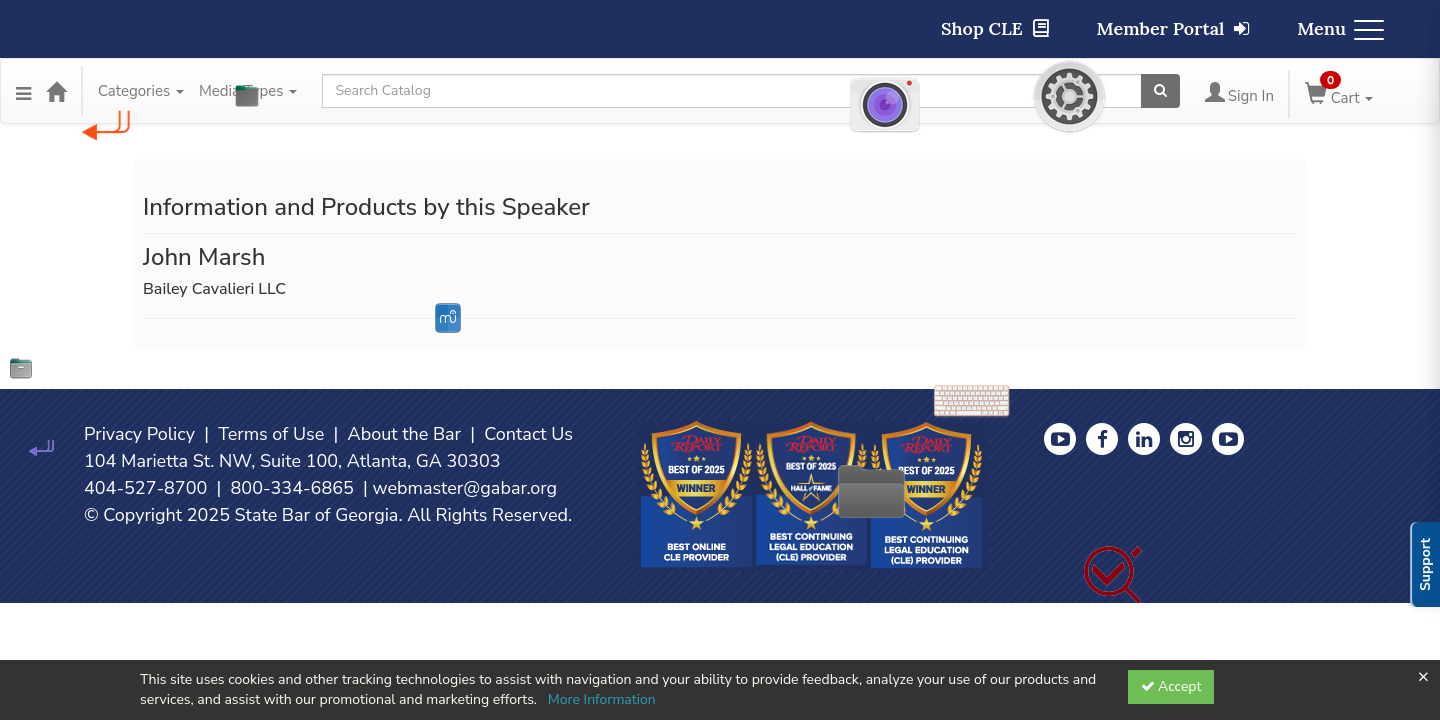 This screenshot has height=720, width=1440. What do you see at coordinates (971, 400) in the screenshot?
I see `apple magic keyboard with touch id in orange/pink` at bounding box center [971, 400].